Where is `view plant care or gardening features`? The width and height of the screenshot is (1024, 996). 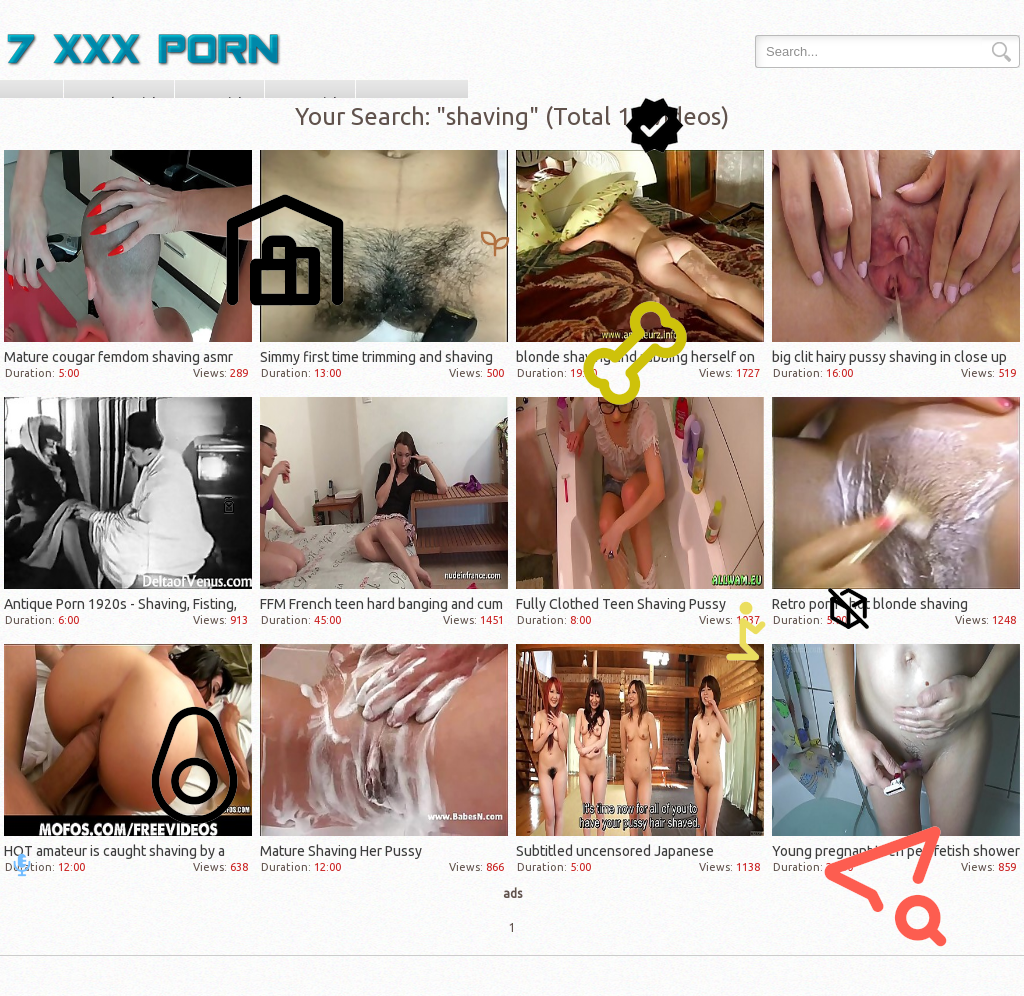 view plant care or gardening features is located at coordinates (495, 244).